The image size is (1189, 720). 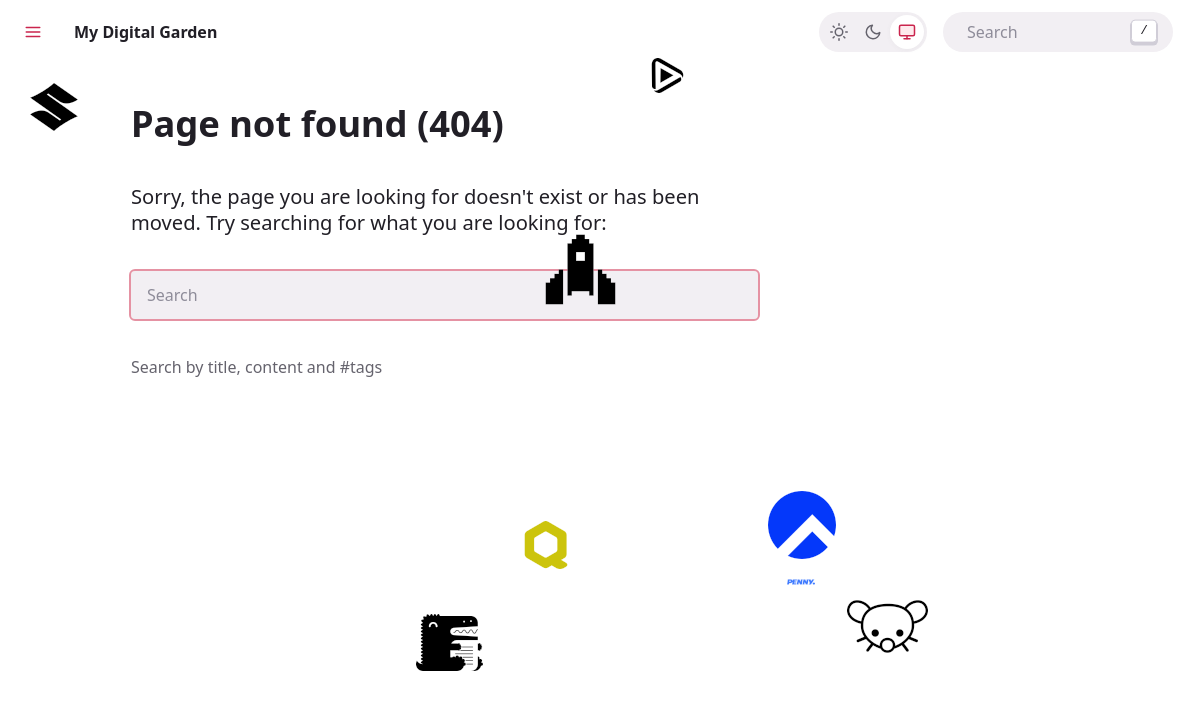 What do you see at coordinates (54, 107) in the screenshot?
I see `suzuki brand logo` at bounding box center [54, 107].